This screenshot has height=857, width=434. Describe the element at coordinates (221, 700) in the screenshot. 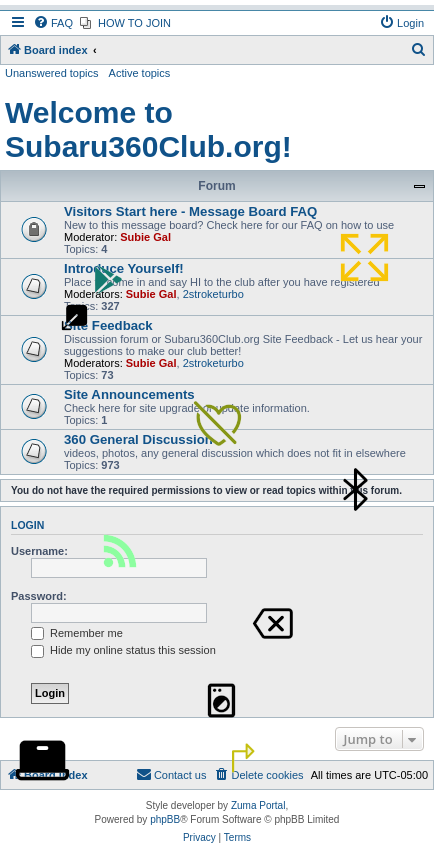

I see `find nearby laundromat or laundry services` at that location.